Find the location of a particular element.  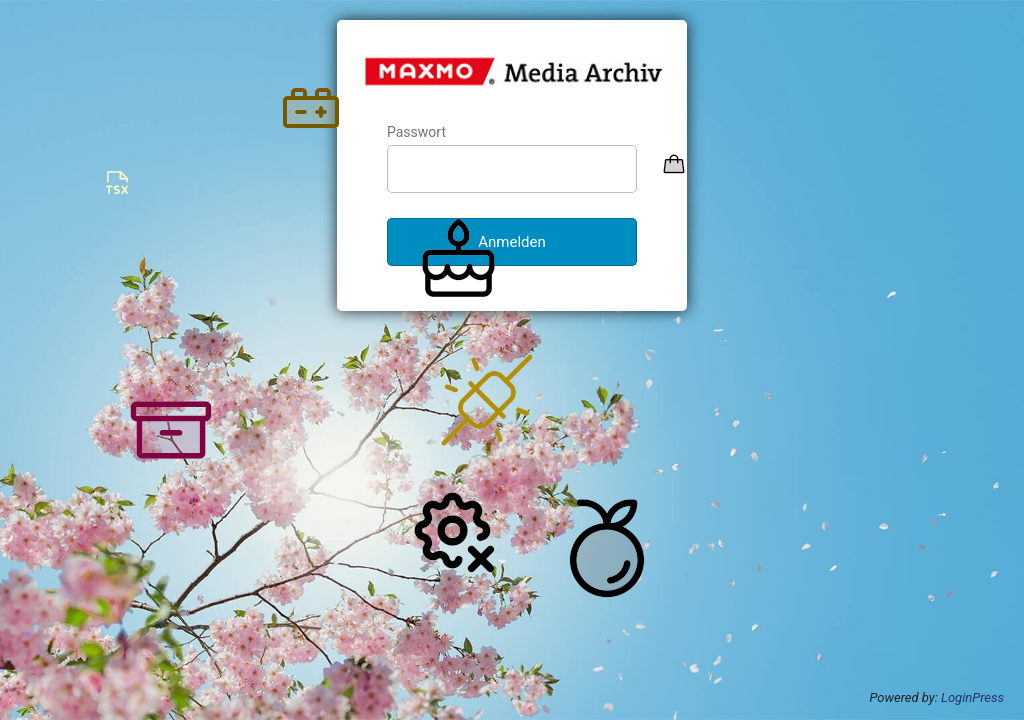

view birthday or celebration reminders is located at coordinates (458, 263).